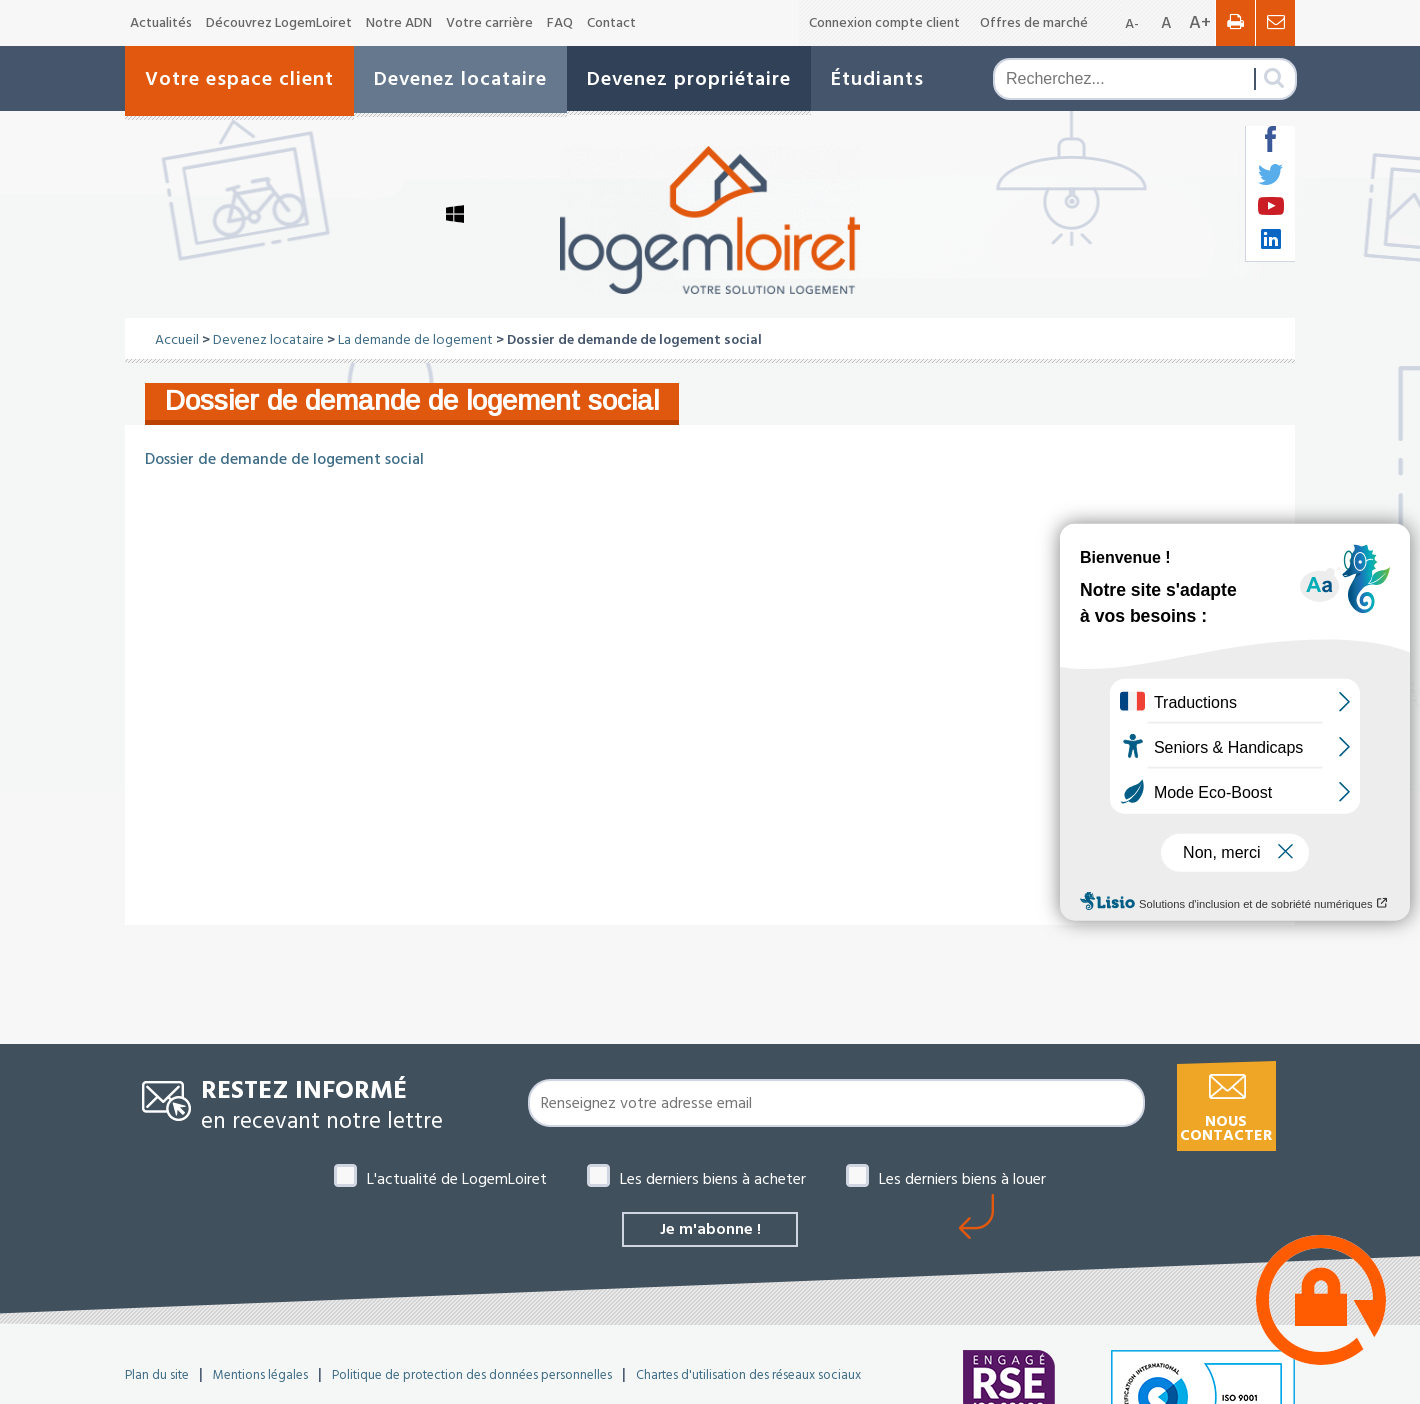  I want to click on open Windows application or settings, so click(455, 214).